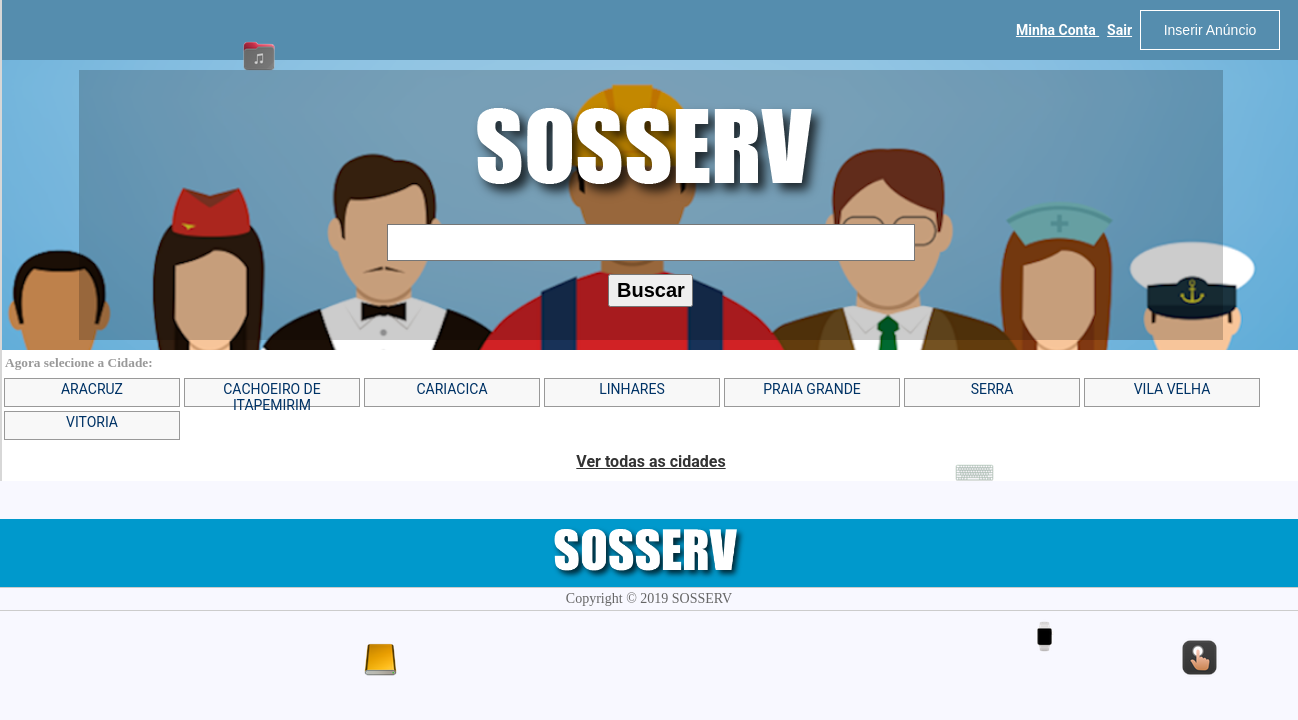 The width and height of the screenshot is (1298, 720). I want to click on open your music folder, so click(259, 56).